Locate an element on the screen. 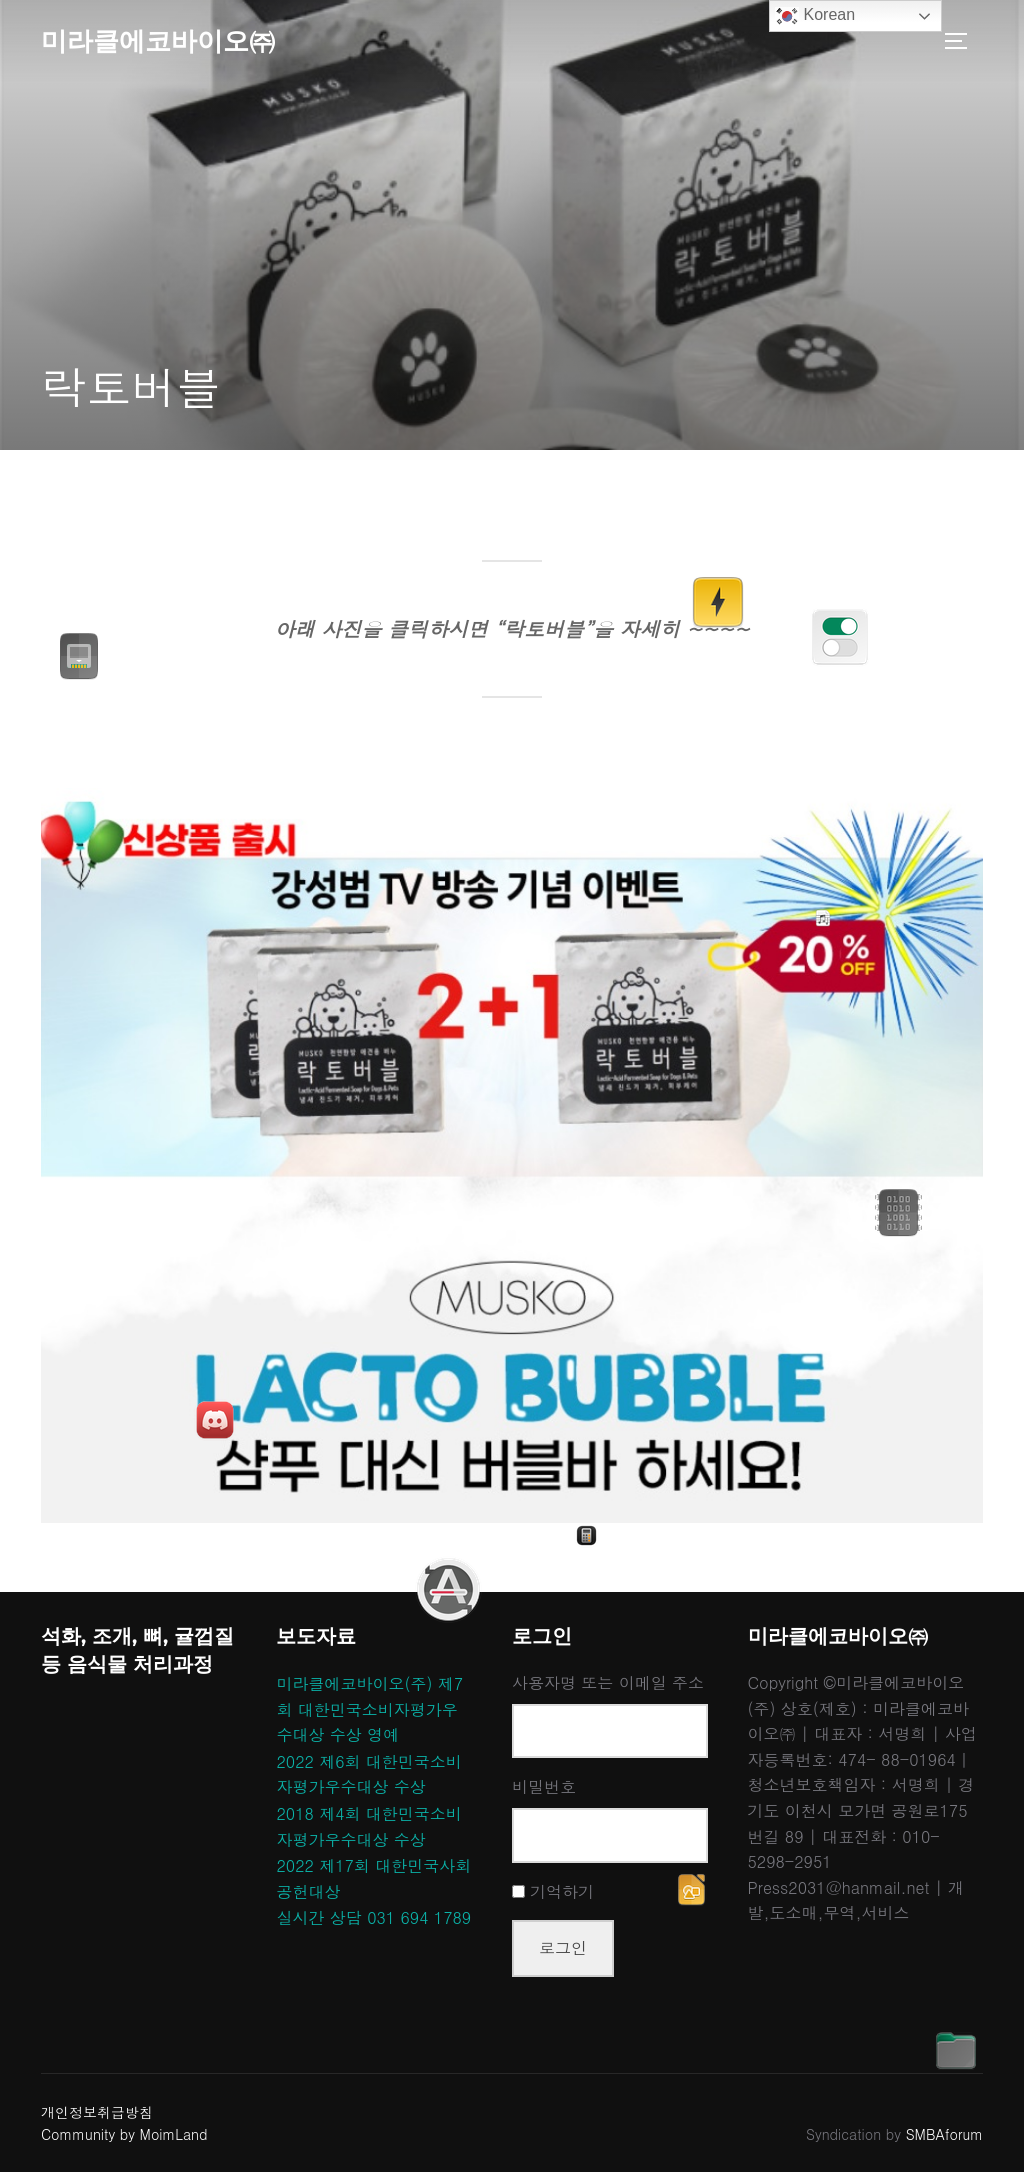 The height and width of the screenshot is (2172, 1024). firmware or binary file type indicator is located at coordinates (898, 1212).